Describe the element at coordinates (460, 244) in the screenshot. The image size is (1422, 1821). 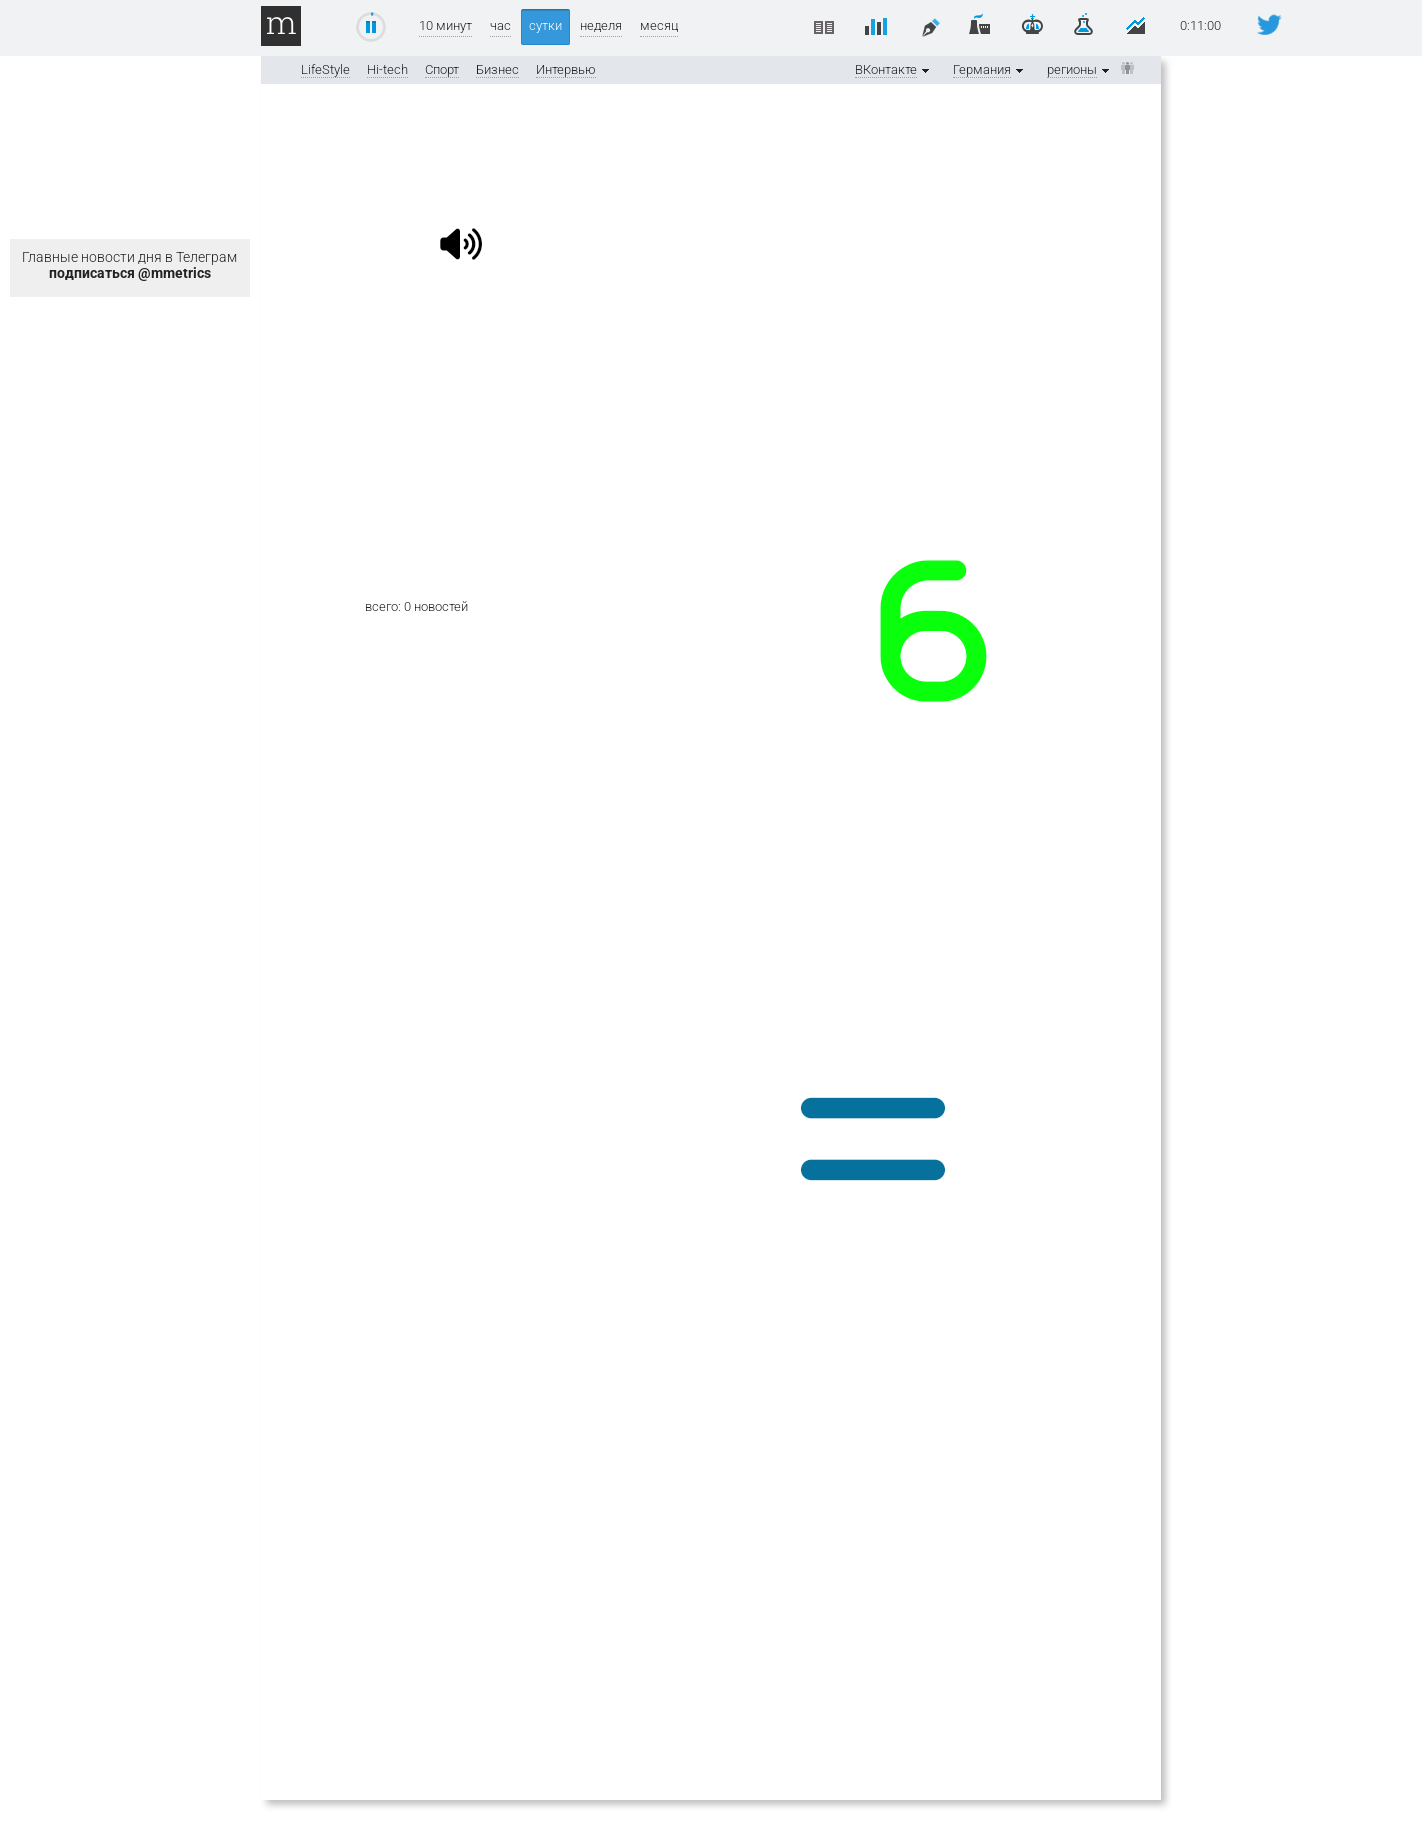
I see `increase audio volume` at that location.